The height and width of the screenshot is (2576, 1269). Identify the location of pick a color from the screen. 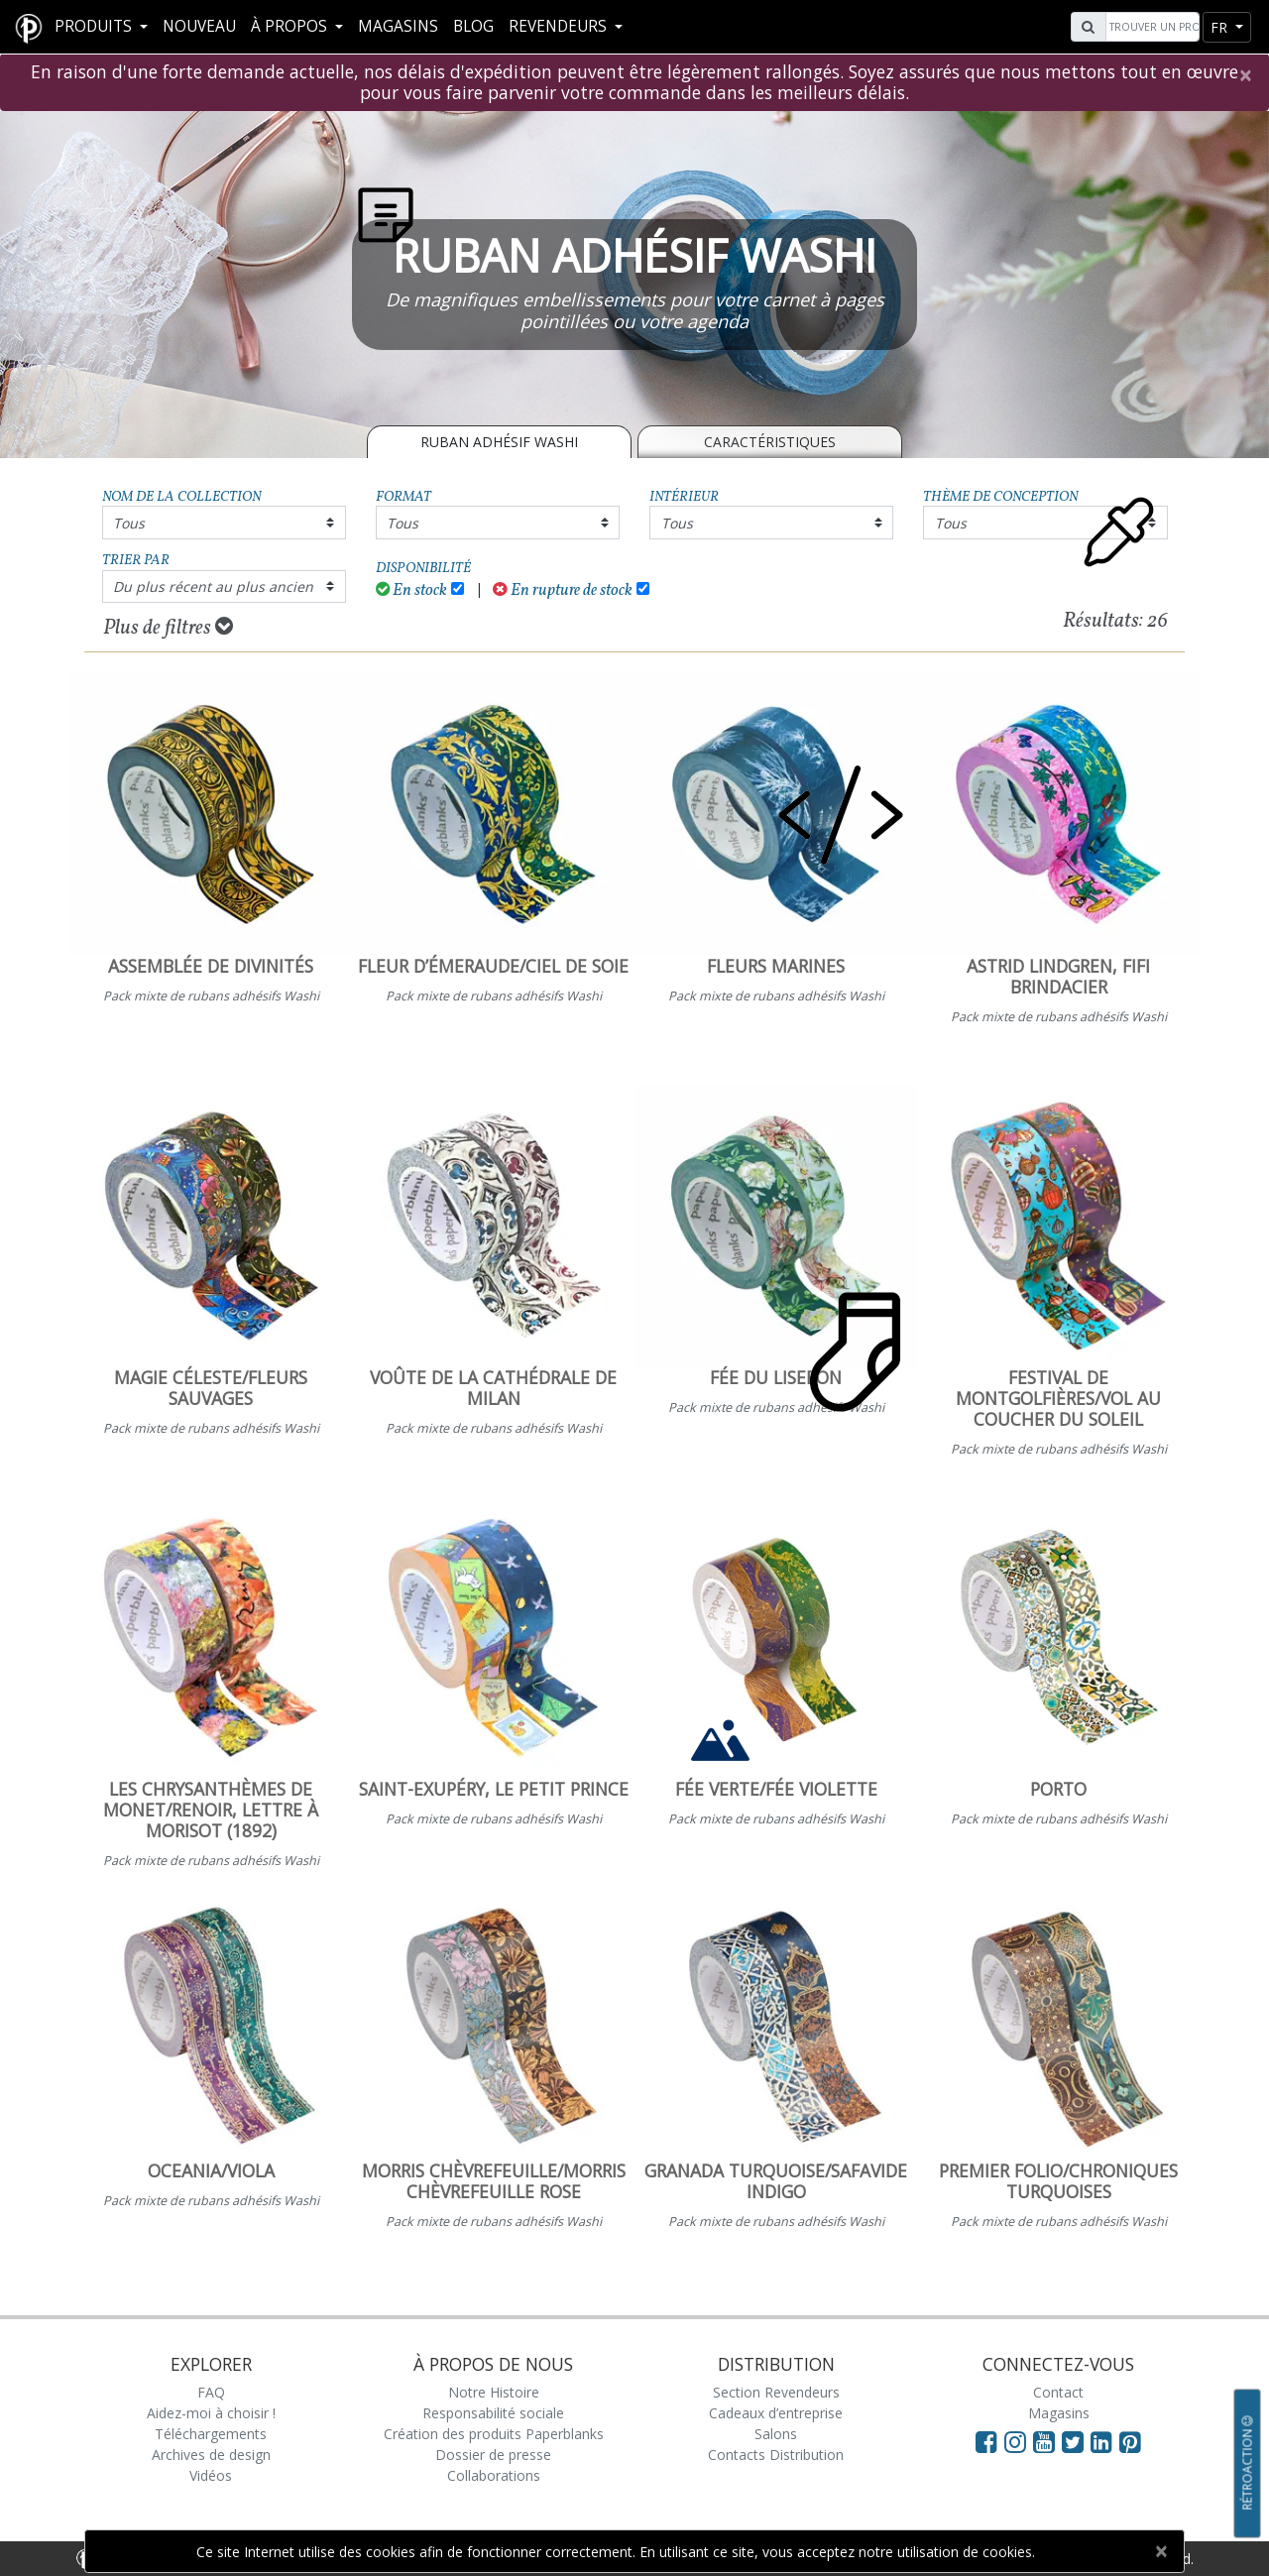
(1118, 531).